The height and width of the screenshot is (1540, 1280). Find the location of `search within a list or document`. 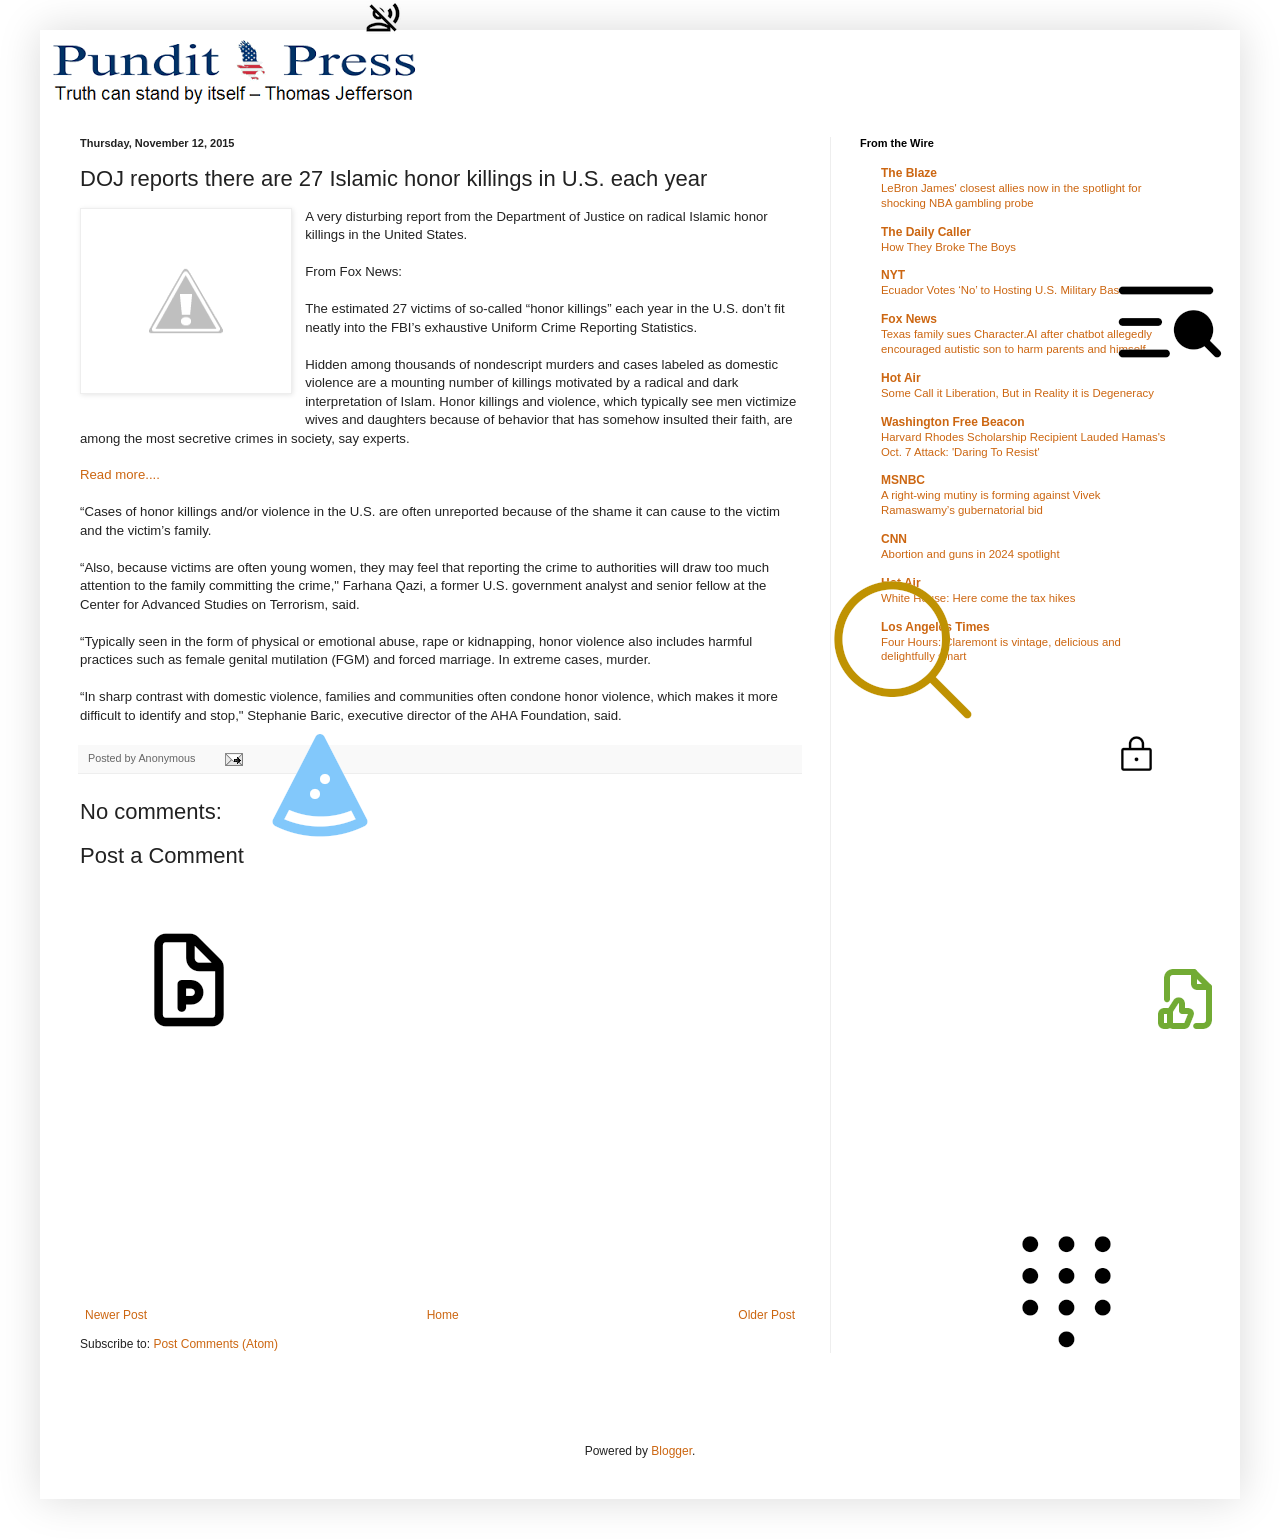

search within a list or document is located at coordinates (1166, 322).